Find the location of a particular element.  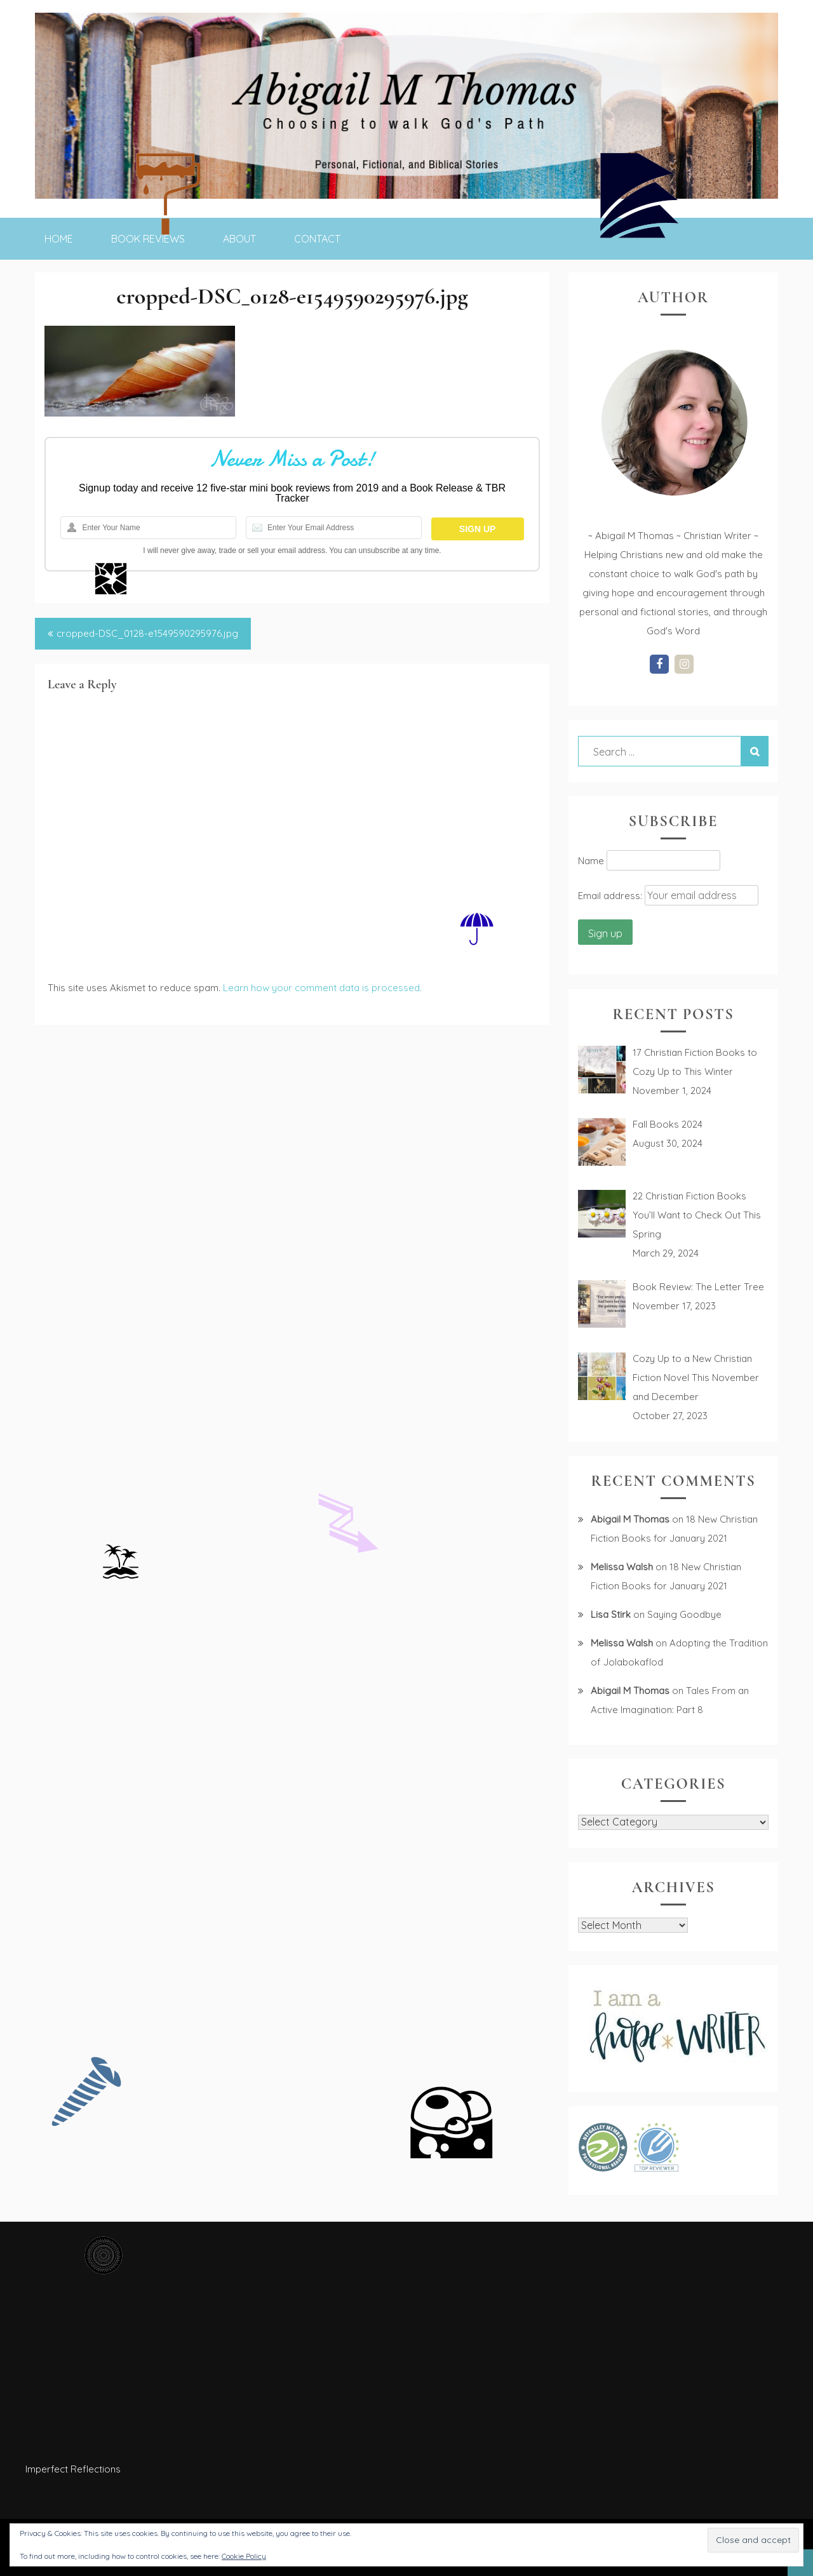

navigate to island or beach location is located at coordinates (121, 1561).